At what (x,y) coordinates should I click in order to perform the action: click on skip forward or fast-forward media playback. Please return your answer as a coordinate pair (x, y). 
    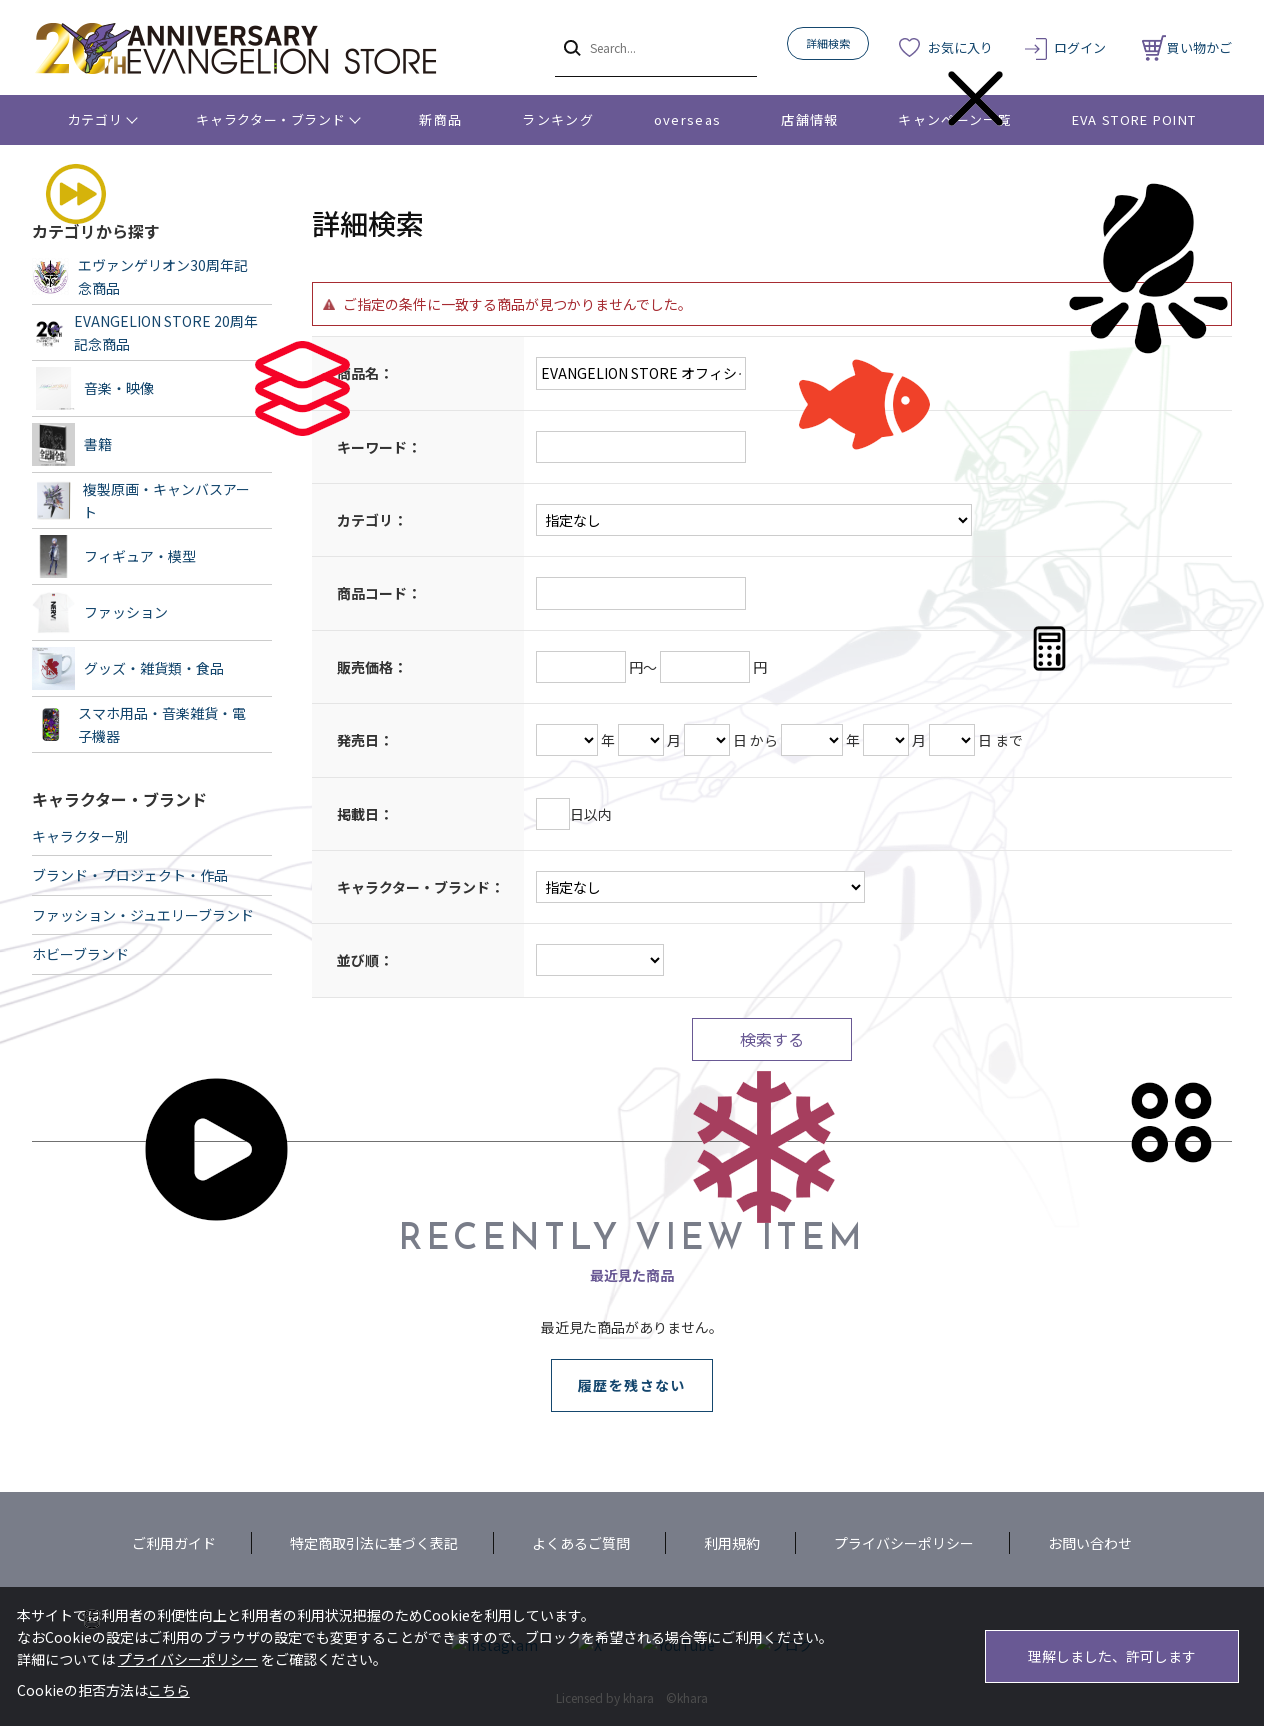
    Looking at the image, I should click on (76, 194).